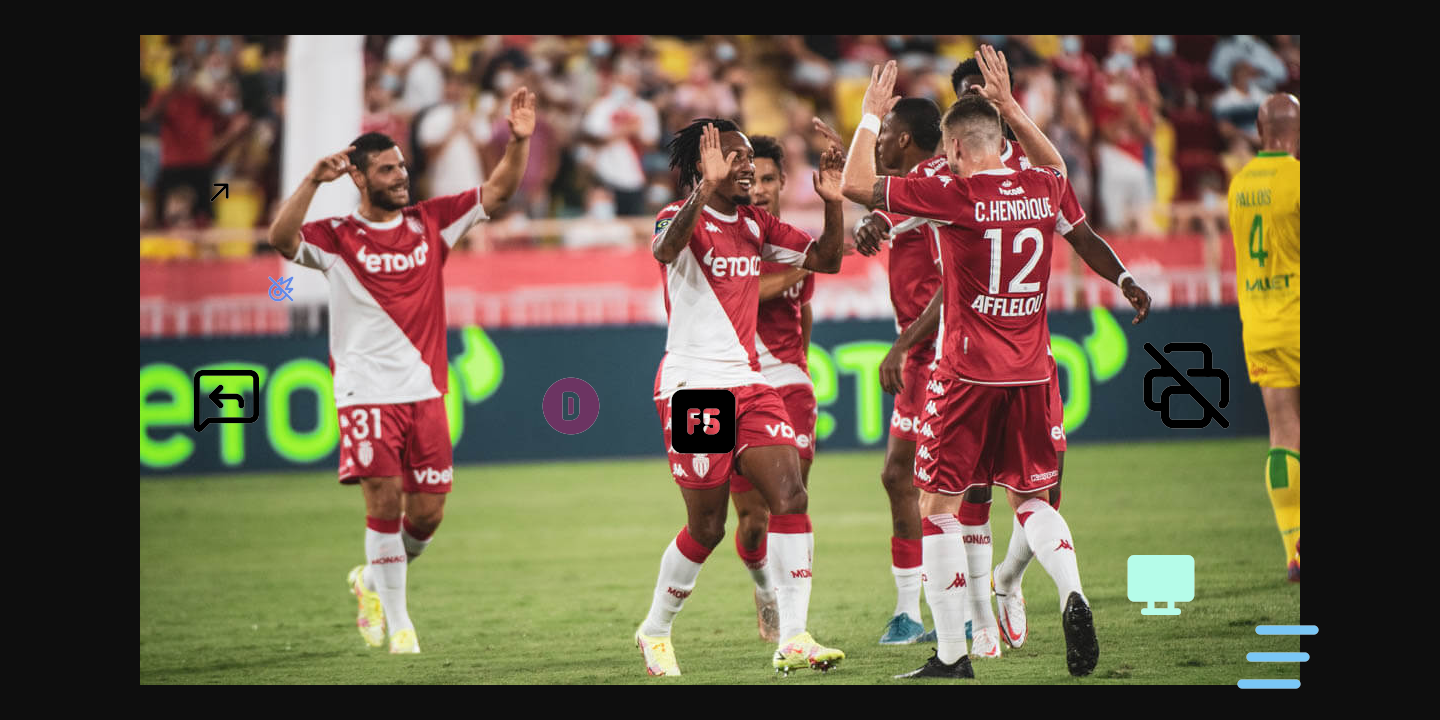  What do you see at coordinates (1186, 385) in the screenshot?
I see `printer unavailable or offline` at bounding box center [1186, 385].